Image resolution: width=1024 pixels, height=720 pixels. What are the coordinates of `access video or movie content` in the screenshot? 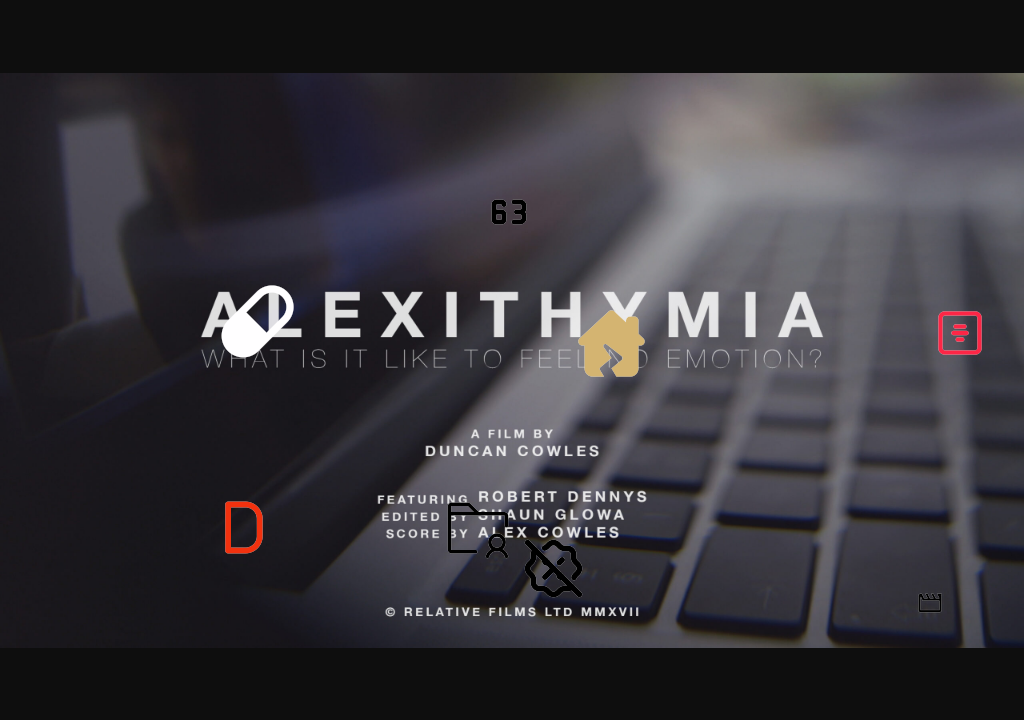 It's located at (930, 603).